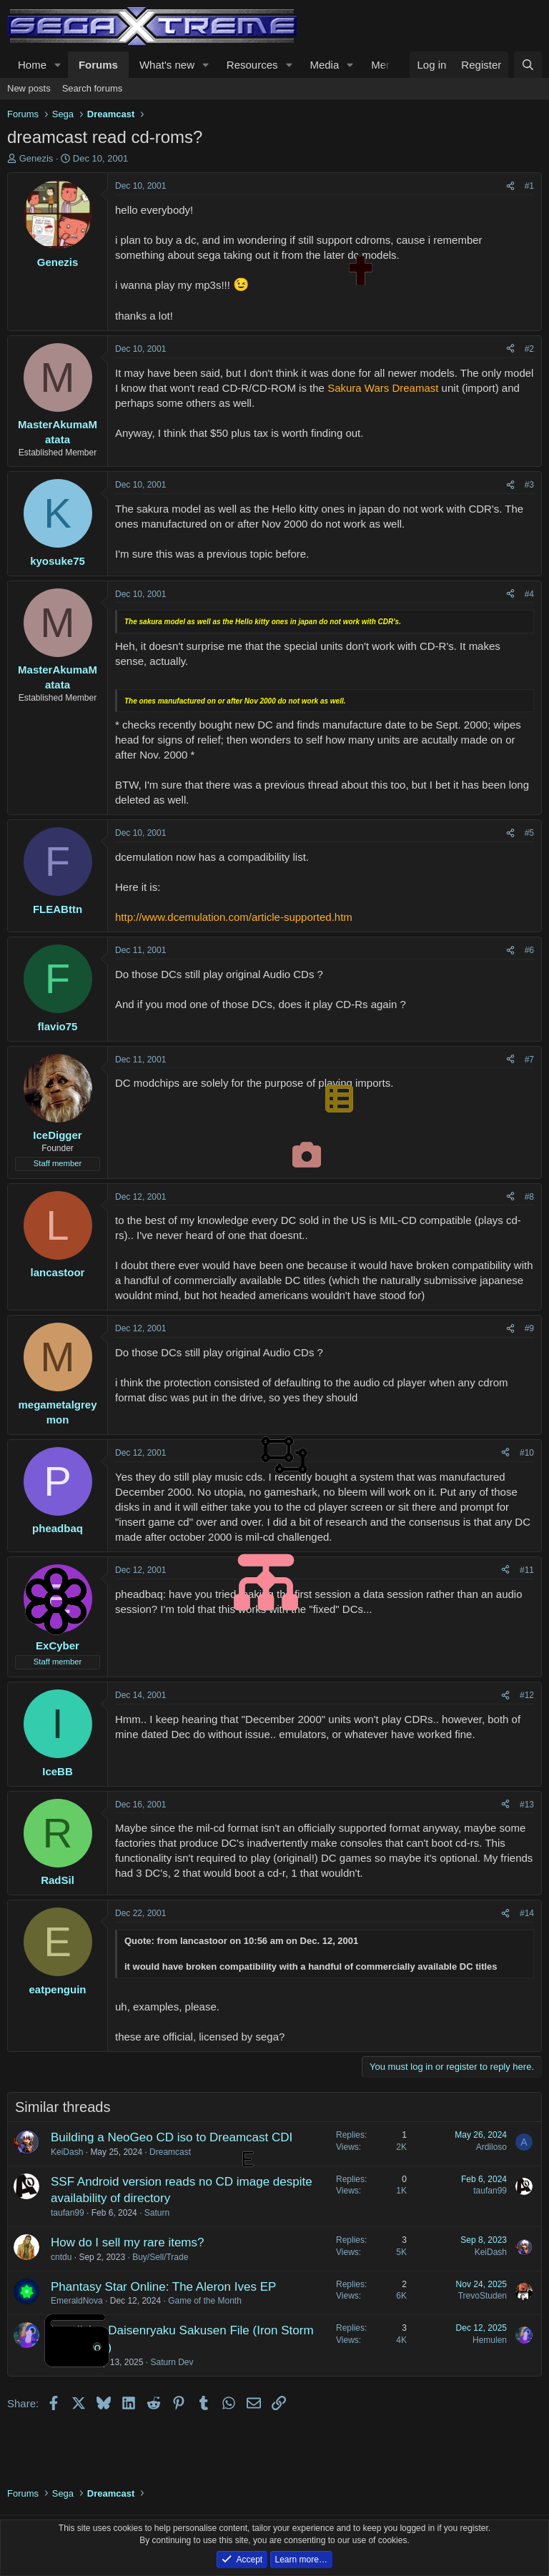 This screenshot has height=2576, width=549. Describe the element at coordinates (307, 1155) in the screenshot. I see `take a photo` at that location.